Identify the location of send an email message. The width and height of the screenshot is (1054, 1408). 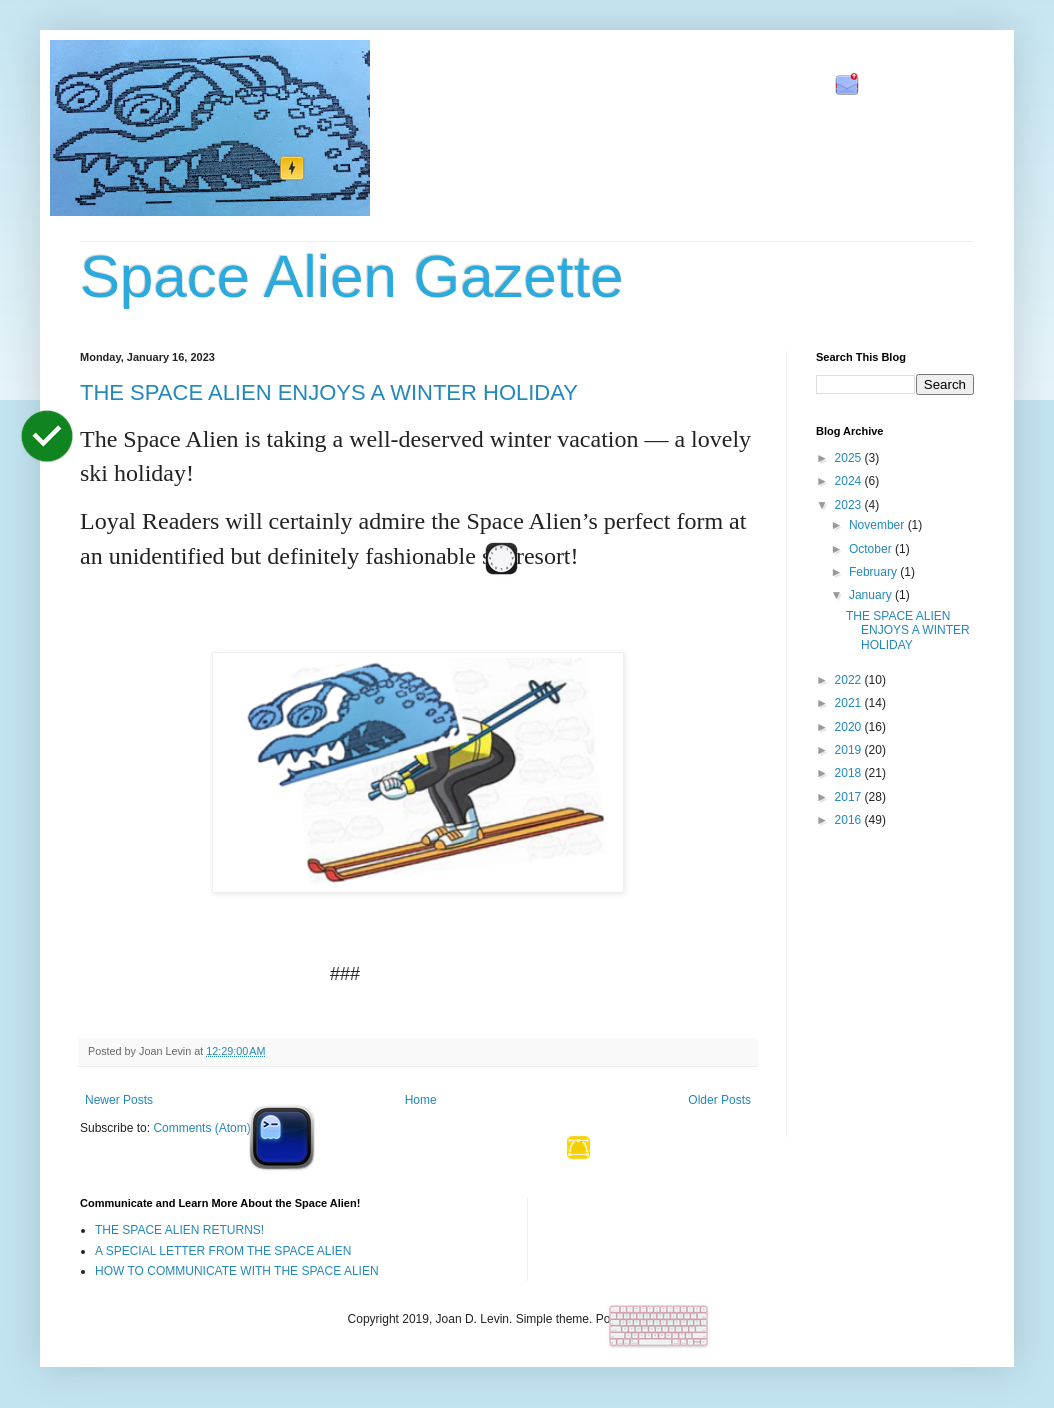
(847, 85).